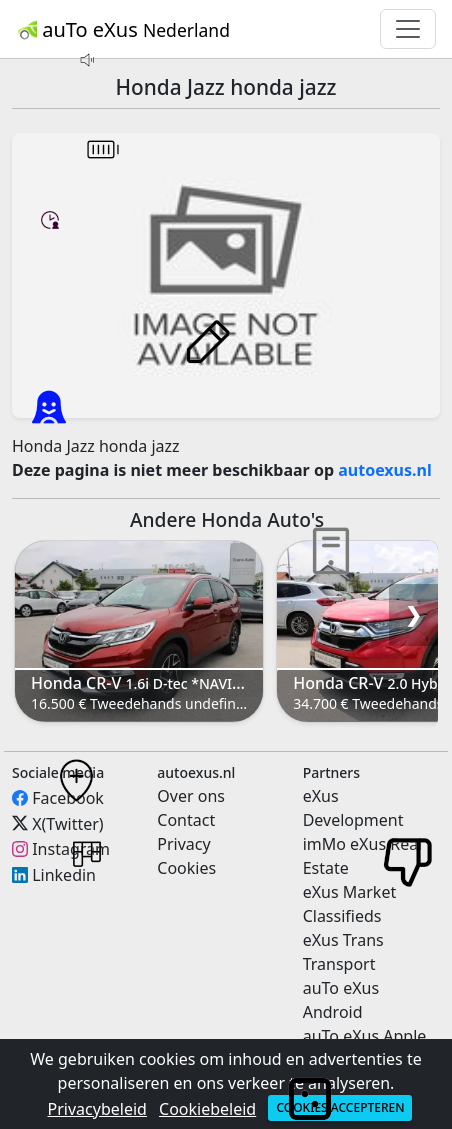 The width and height of the screenshot is (452, 1129). I want to click on increase or adjust volume level, so click(87, 60).